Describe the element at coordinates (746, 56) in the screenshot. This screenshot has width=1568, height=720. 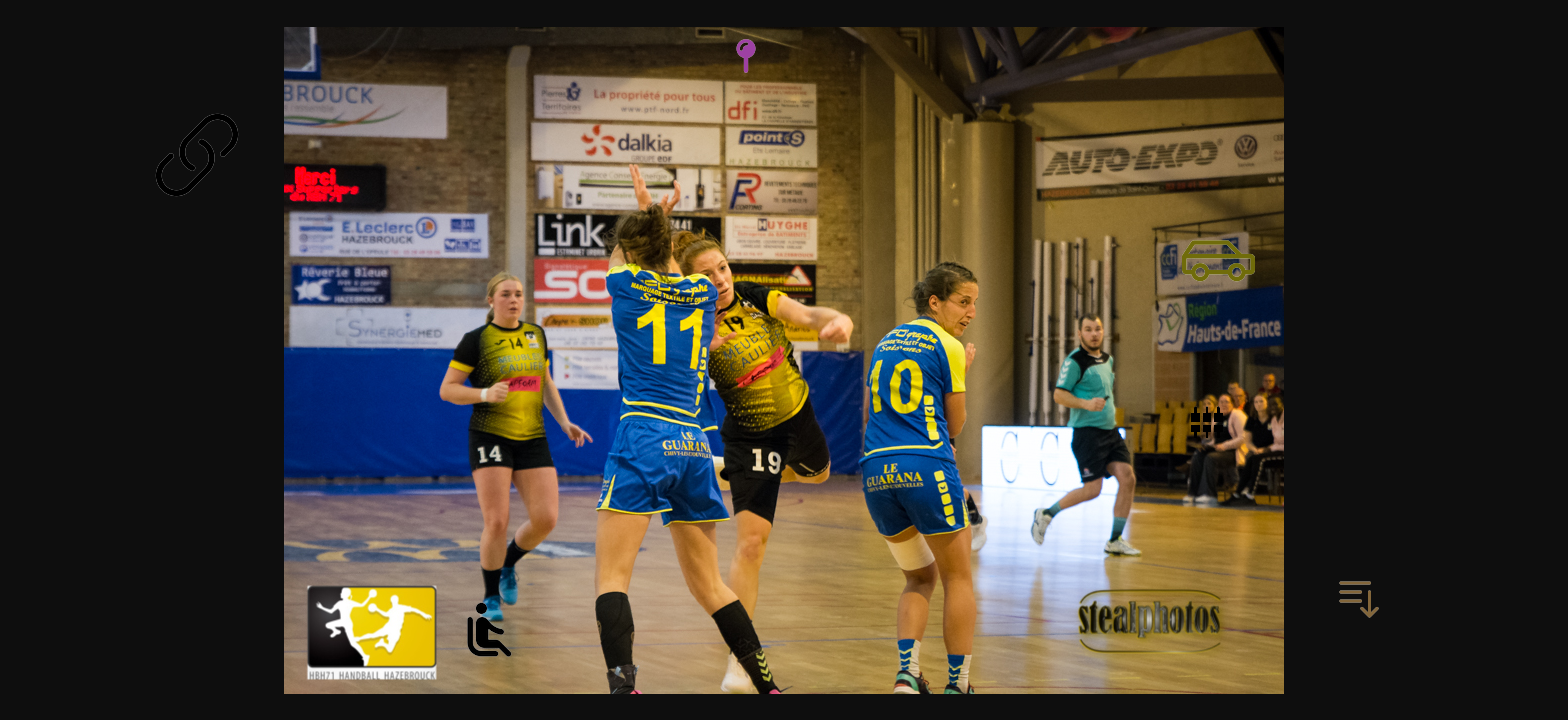
I see `mark a location on the map` at that location.